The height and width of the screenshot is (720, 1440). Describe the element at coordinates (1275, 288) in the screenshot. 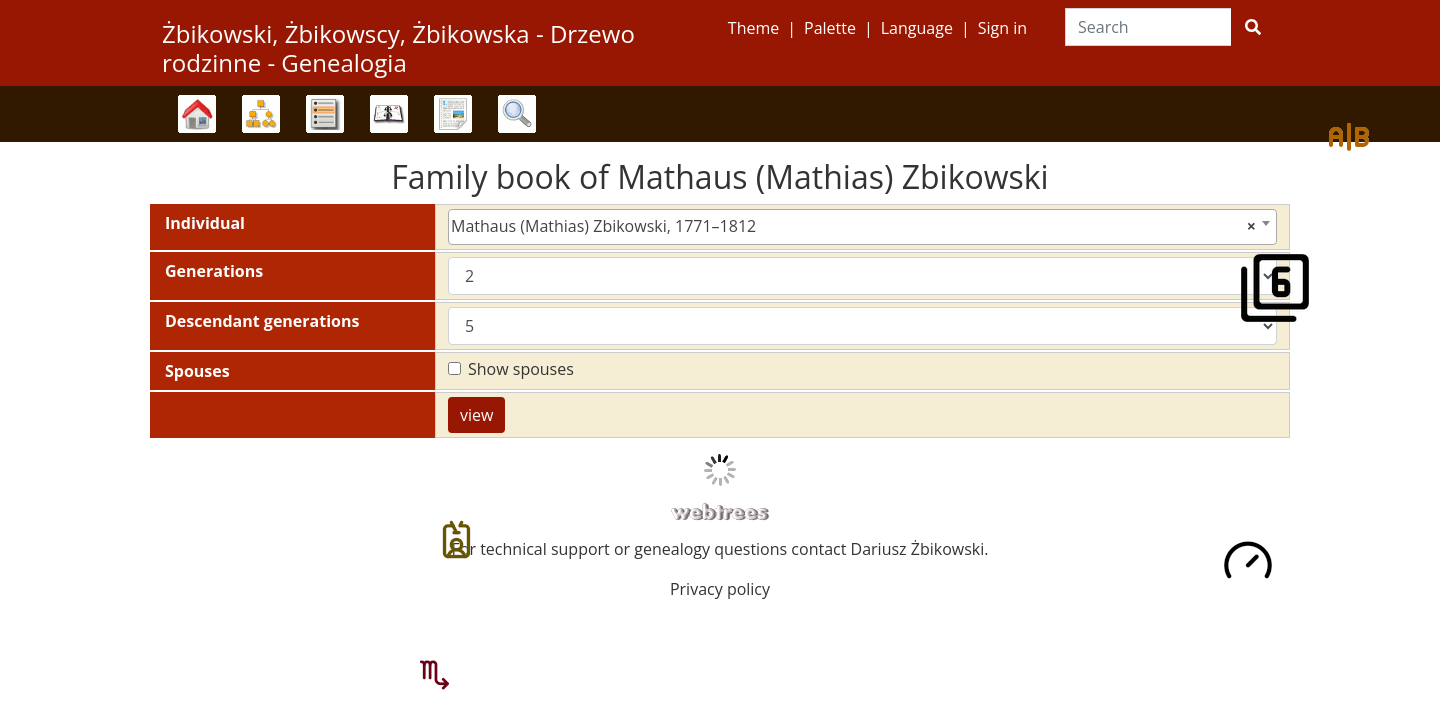

I see `indicates 6 items selected or filtered` at that location.